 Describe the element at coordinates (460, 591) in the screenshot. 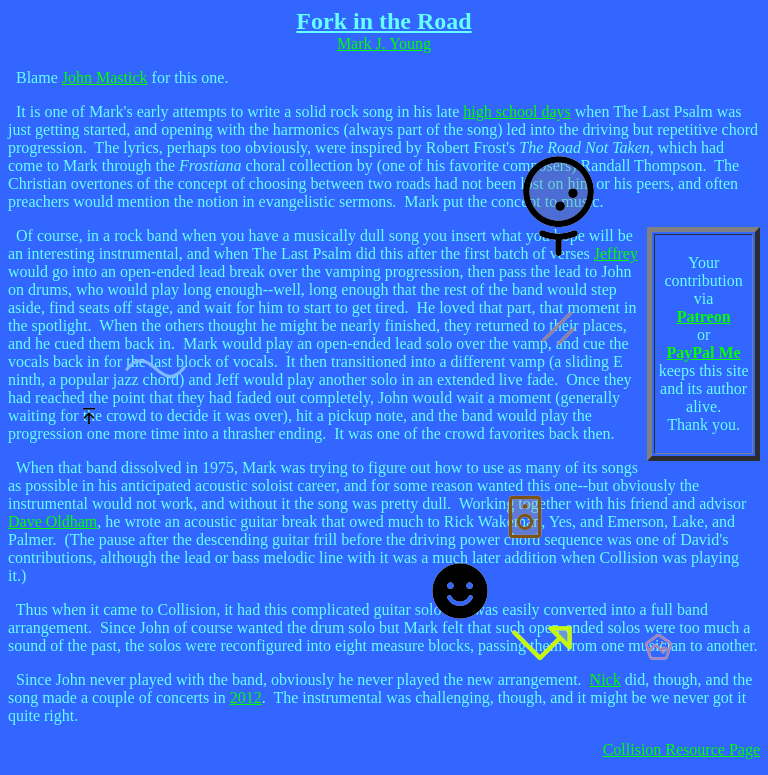

I see `add an emoji or reaction` at that location.